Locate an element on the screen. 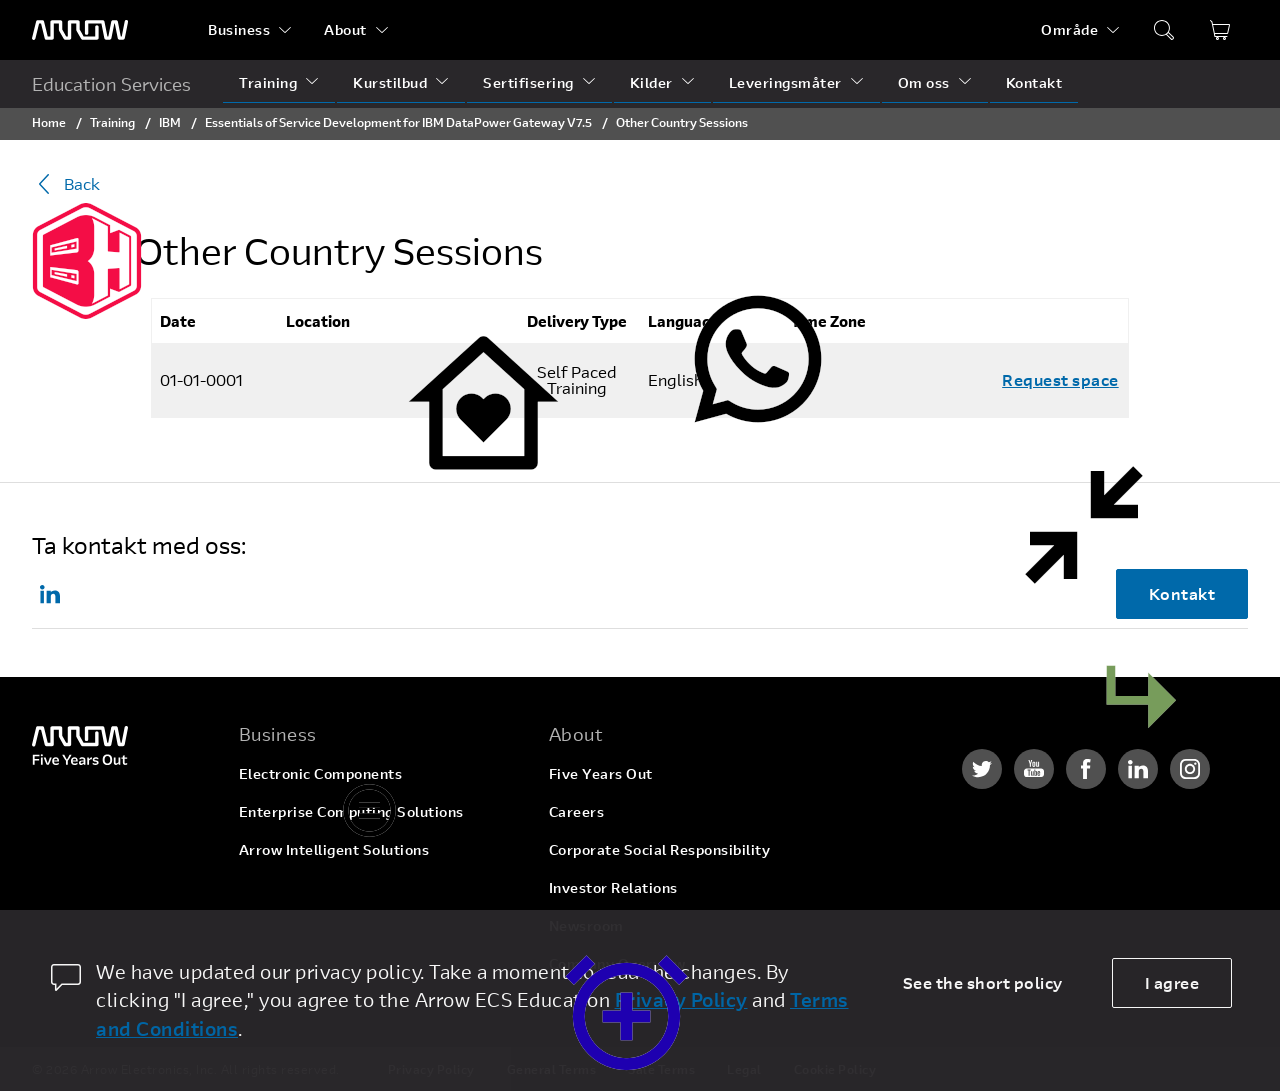  creative commons no derivatives license indicator is located at coordinates (369, 810).